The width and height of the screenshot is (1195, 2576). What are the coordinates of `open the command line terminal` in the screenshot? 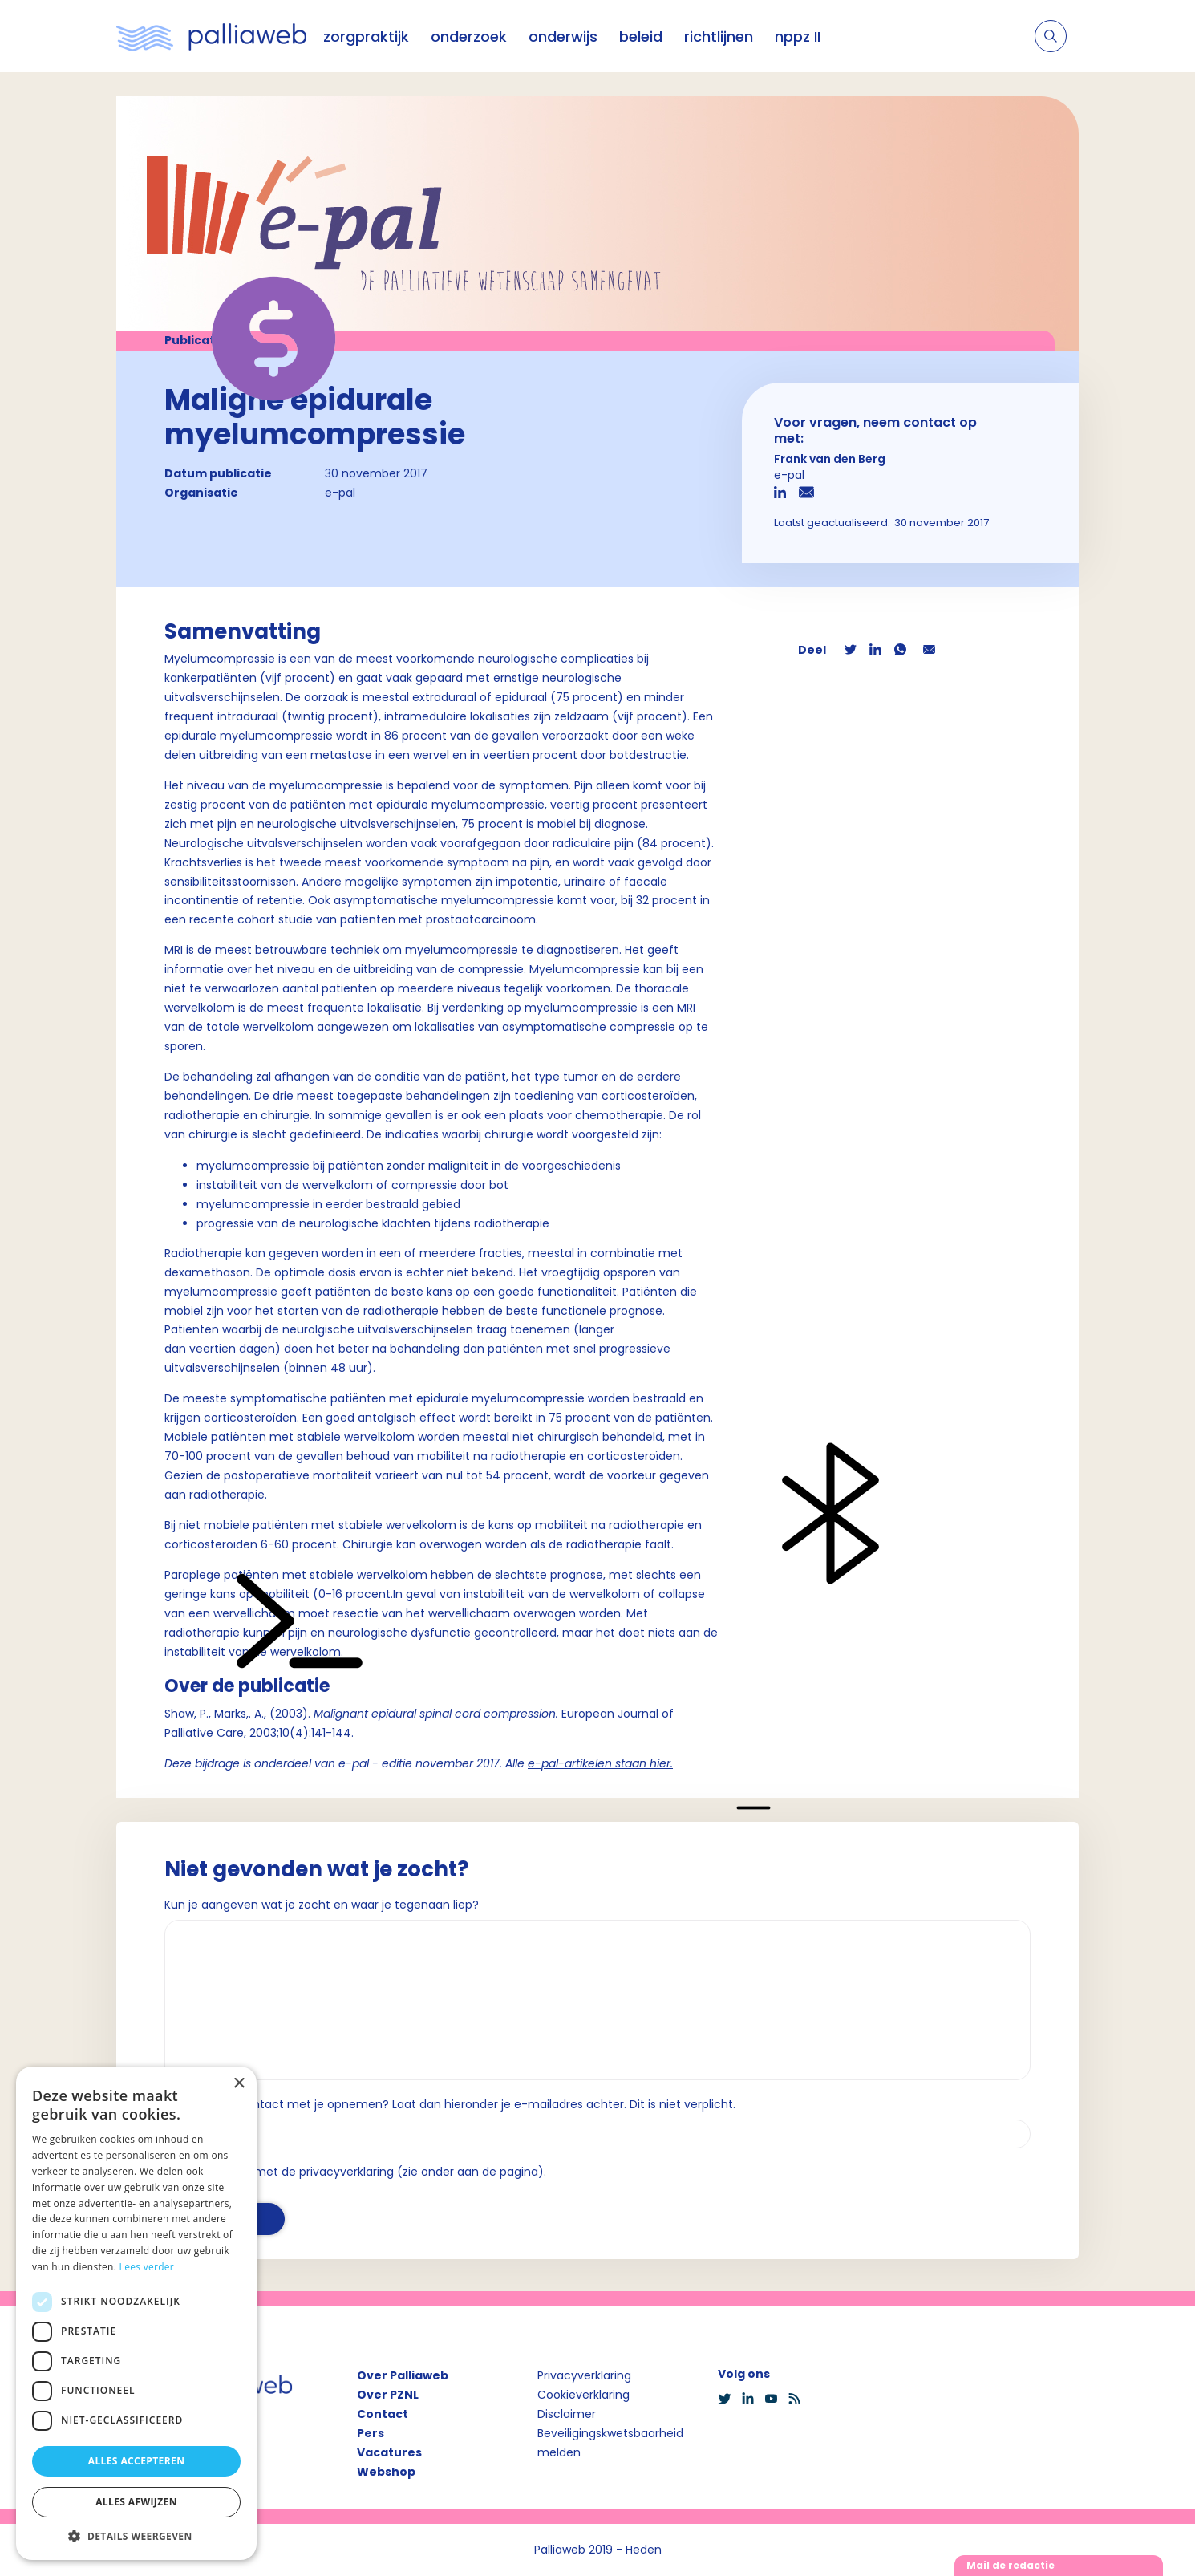 It's located at (299, 1621).